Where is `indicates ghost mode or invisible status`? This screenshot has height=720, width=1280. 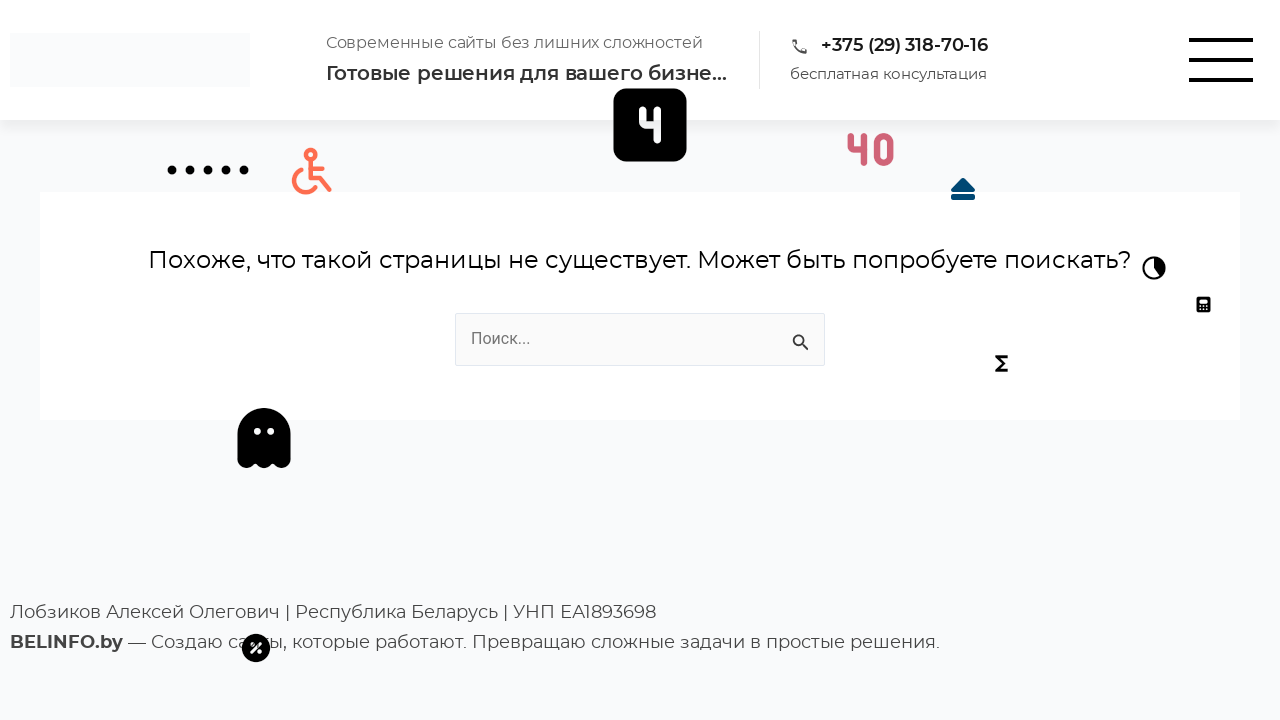
indicates ghost mode or invisible status is located at coordinates (264, 438).